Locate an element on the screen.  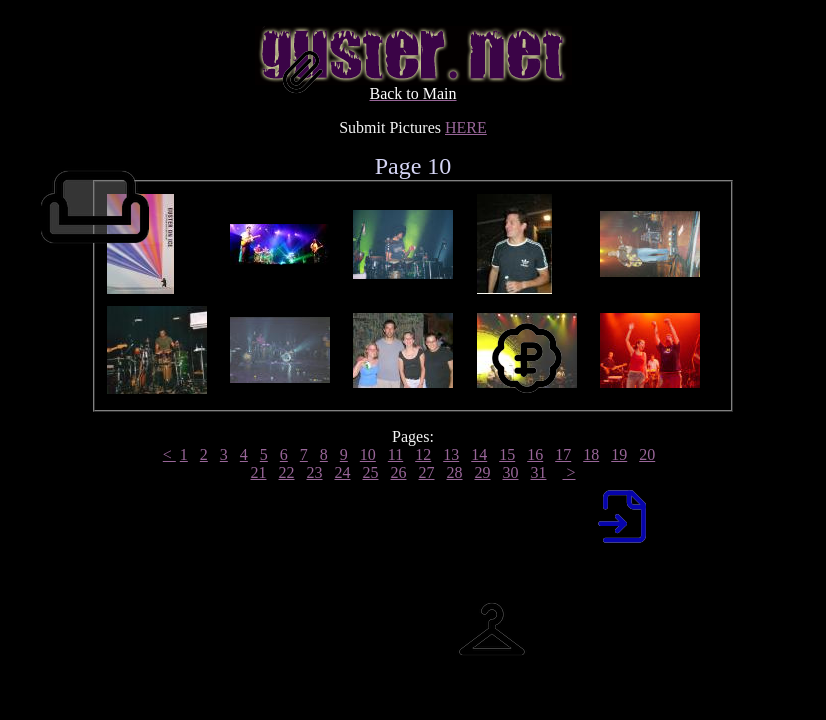
access coat check or wardrobe services is located at coordinates (492, 629).